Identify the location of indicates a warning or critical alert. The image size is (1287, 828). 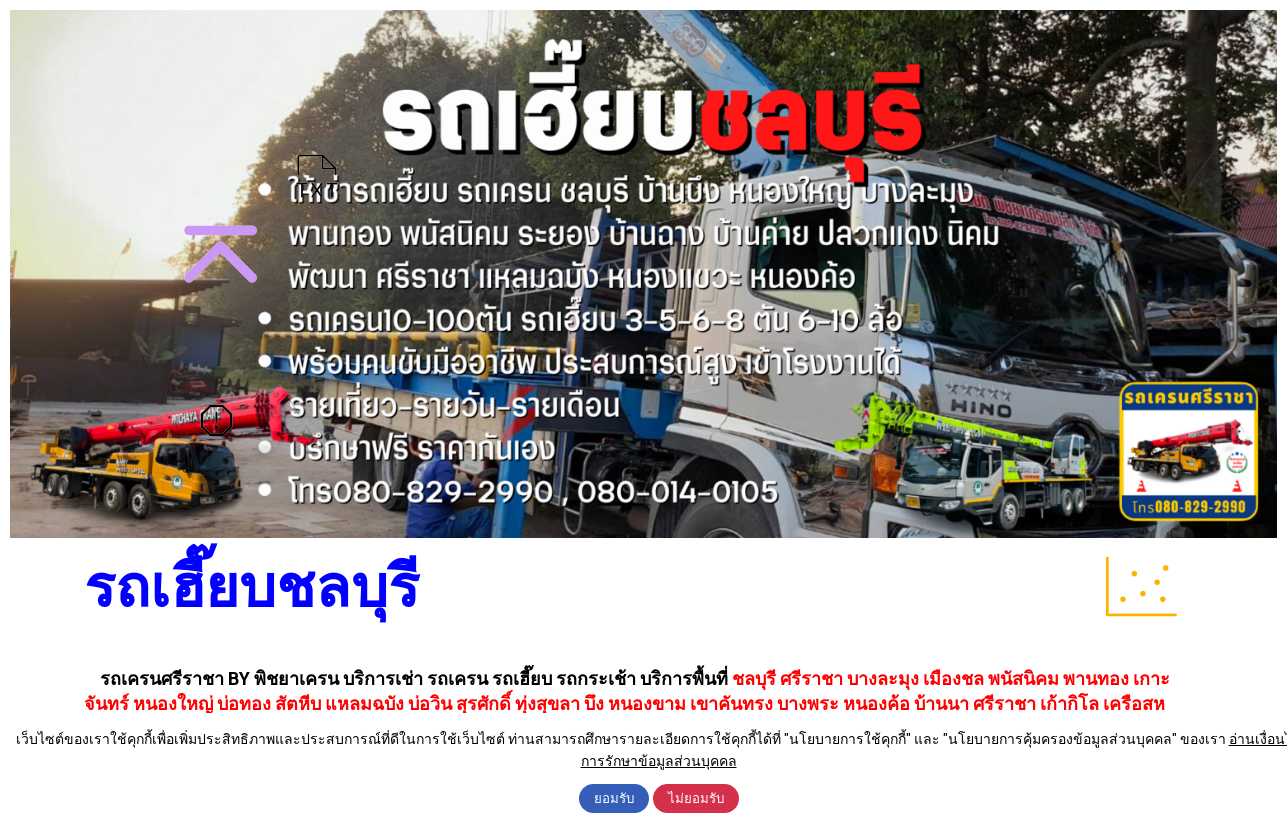
(216, 420).